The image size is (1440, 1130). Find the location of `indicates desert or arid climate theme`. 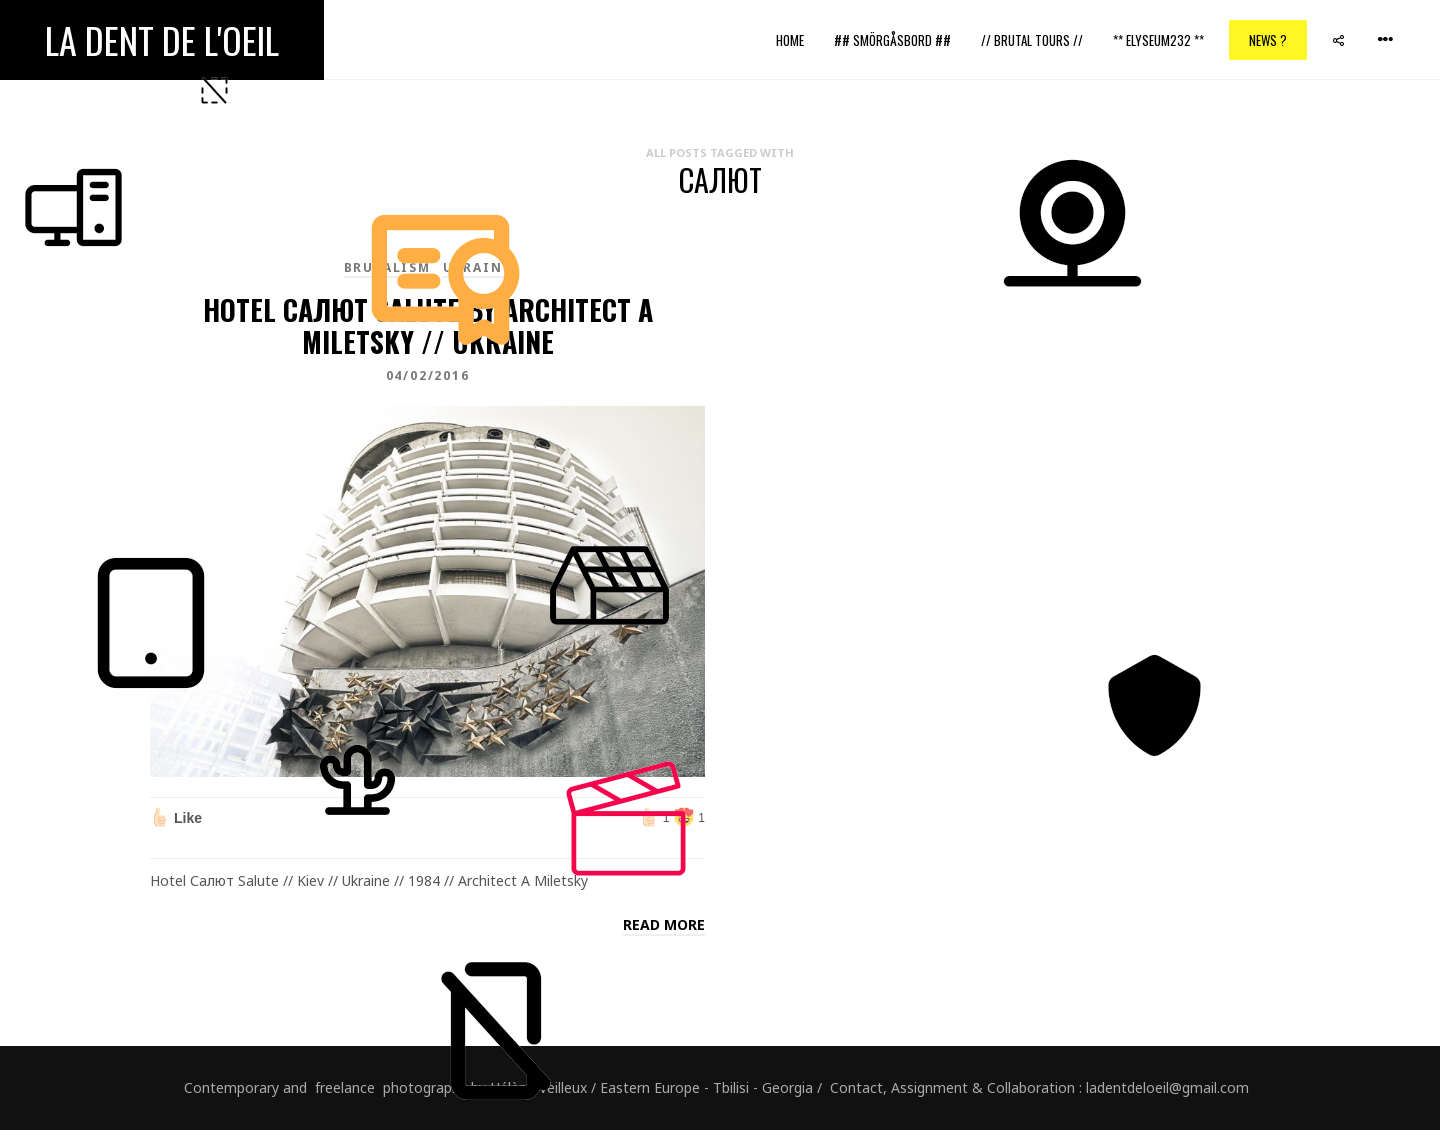

indicates desert or arid climate theme is located at coordinates (357, 782).